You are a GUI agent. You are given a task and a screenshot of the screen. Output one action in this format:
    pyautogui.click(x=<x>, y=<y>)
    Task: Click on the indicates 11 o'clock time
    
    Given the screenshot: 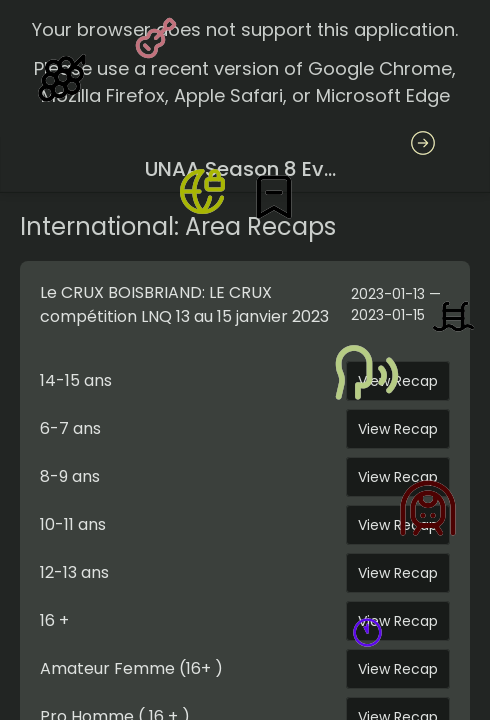 What is the action you would take?
    pyautogui.click(x=367, y=632)
    